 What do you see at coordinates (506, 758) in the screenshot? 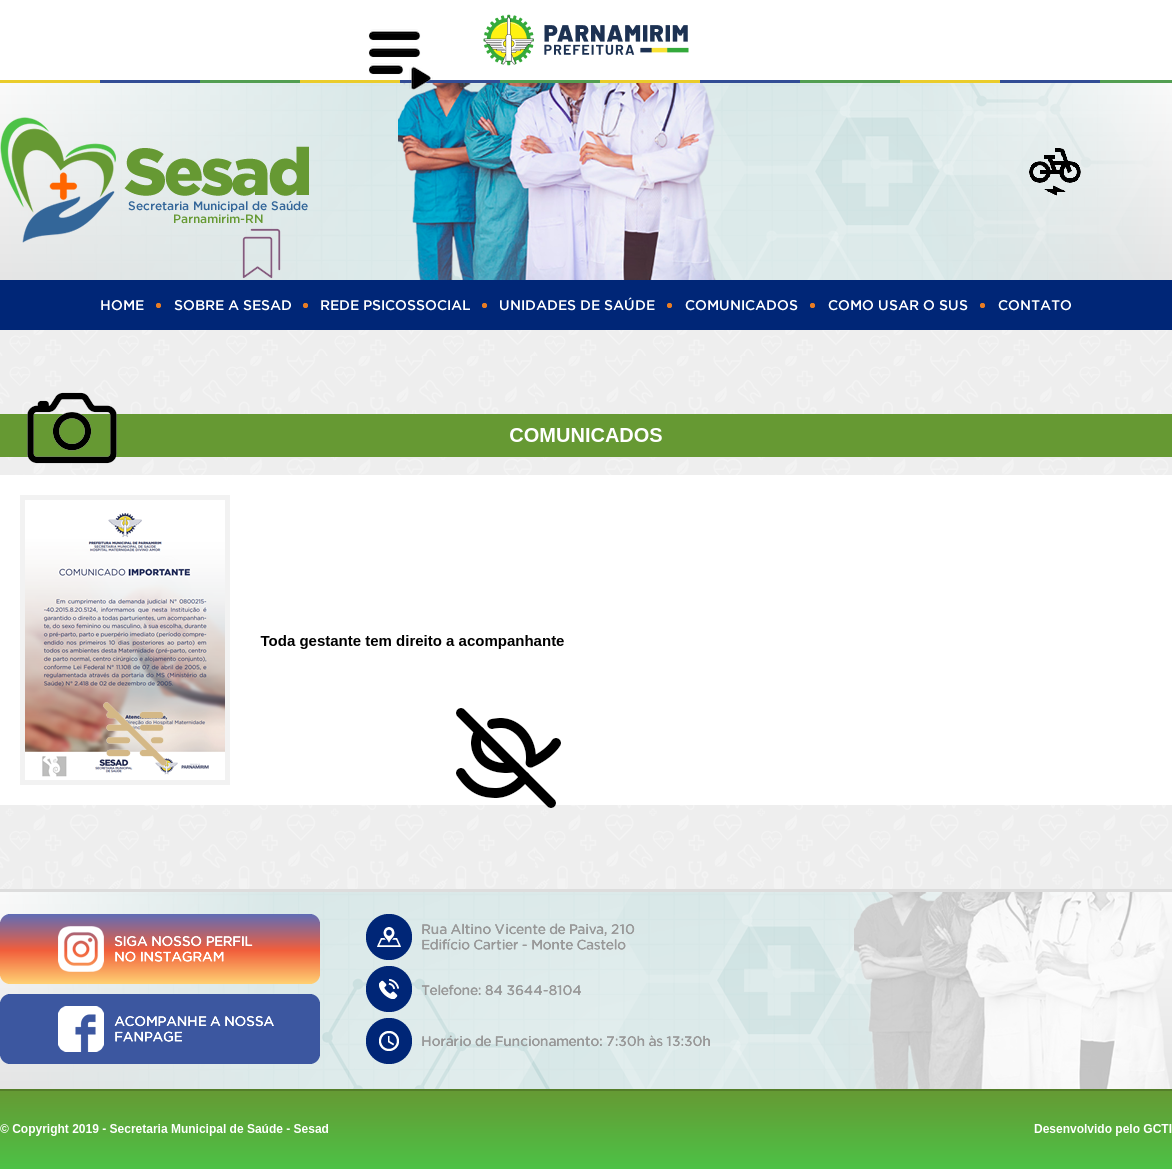
I see `disable freehand drawing mode` at bounding box center [506, 758].